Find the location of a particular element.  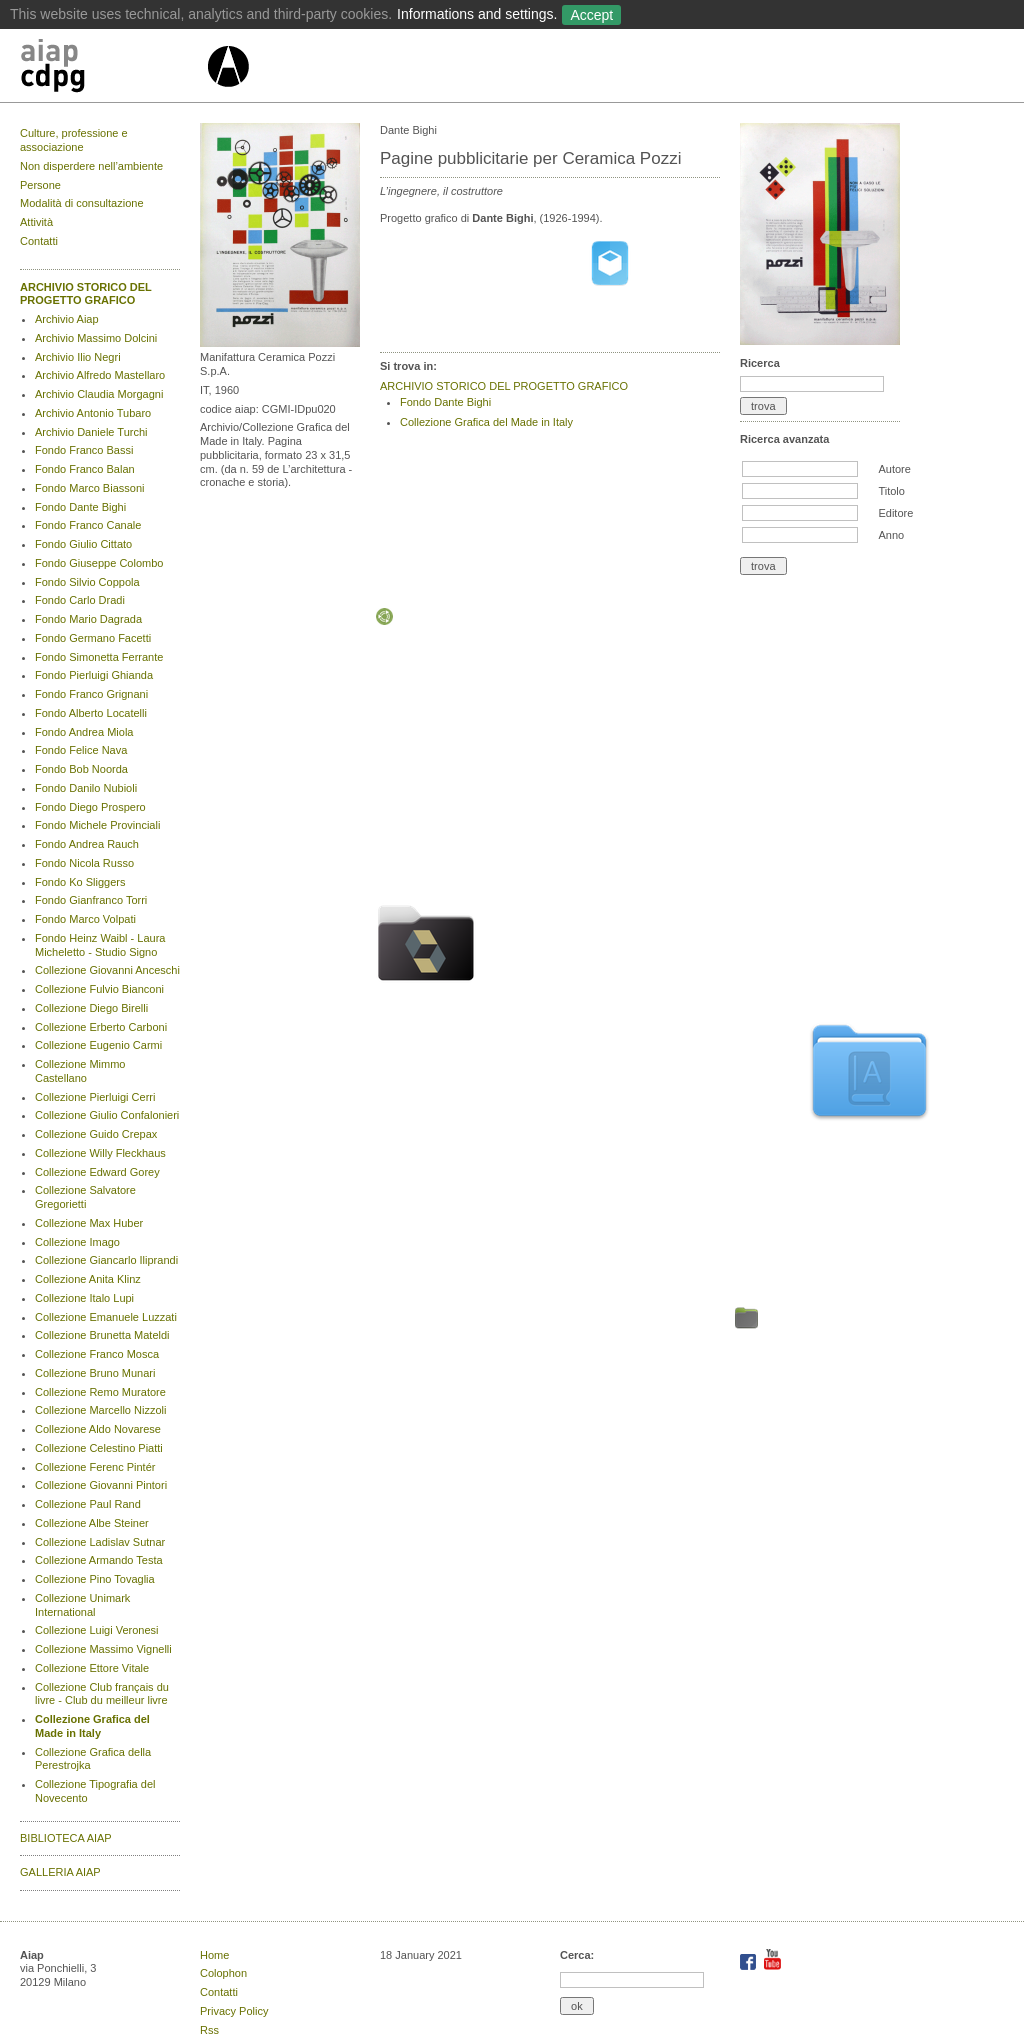

open typography or font-related files folder is located at coordinates (869, 1070).